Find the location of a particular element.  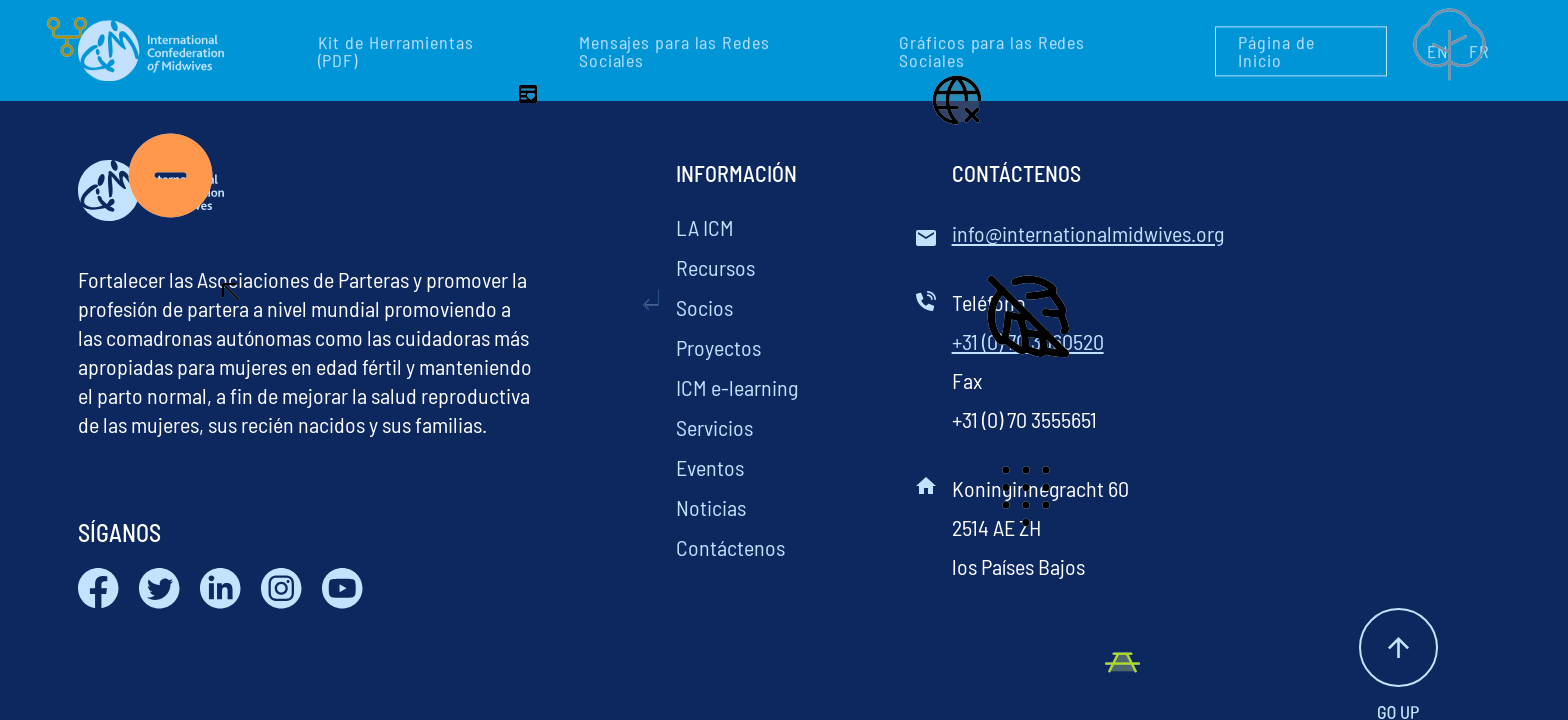

fork a repository or branch is located at coordinates (67, 37).